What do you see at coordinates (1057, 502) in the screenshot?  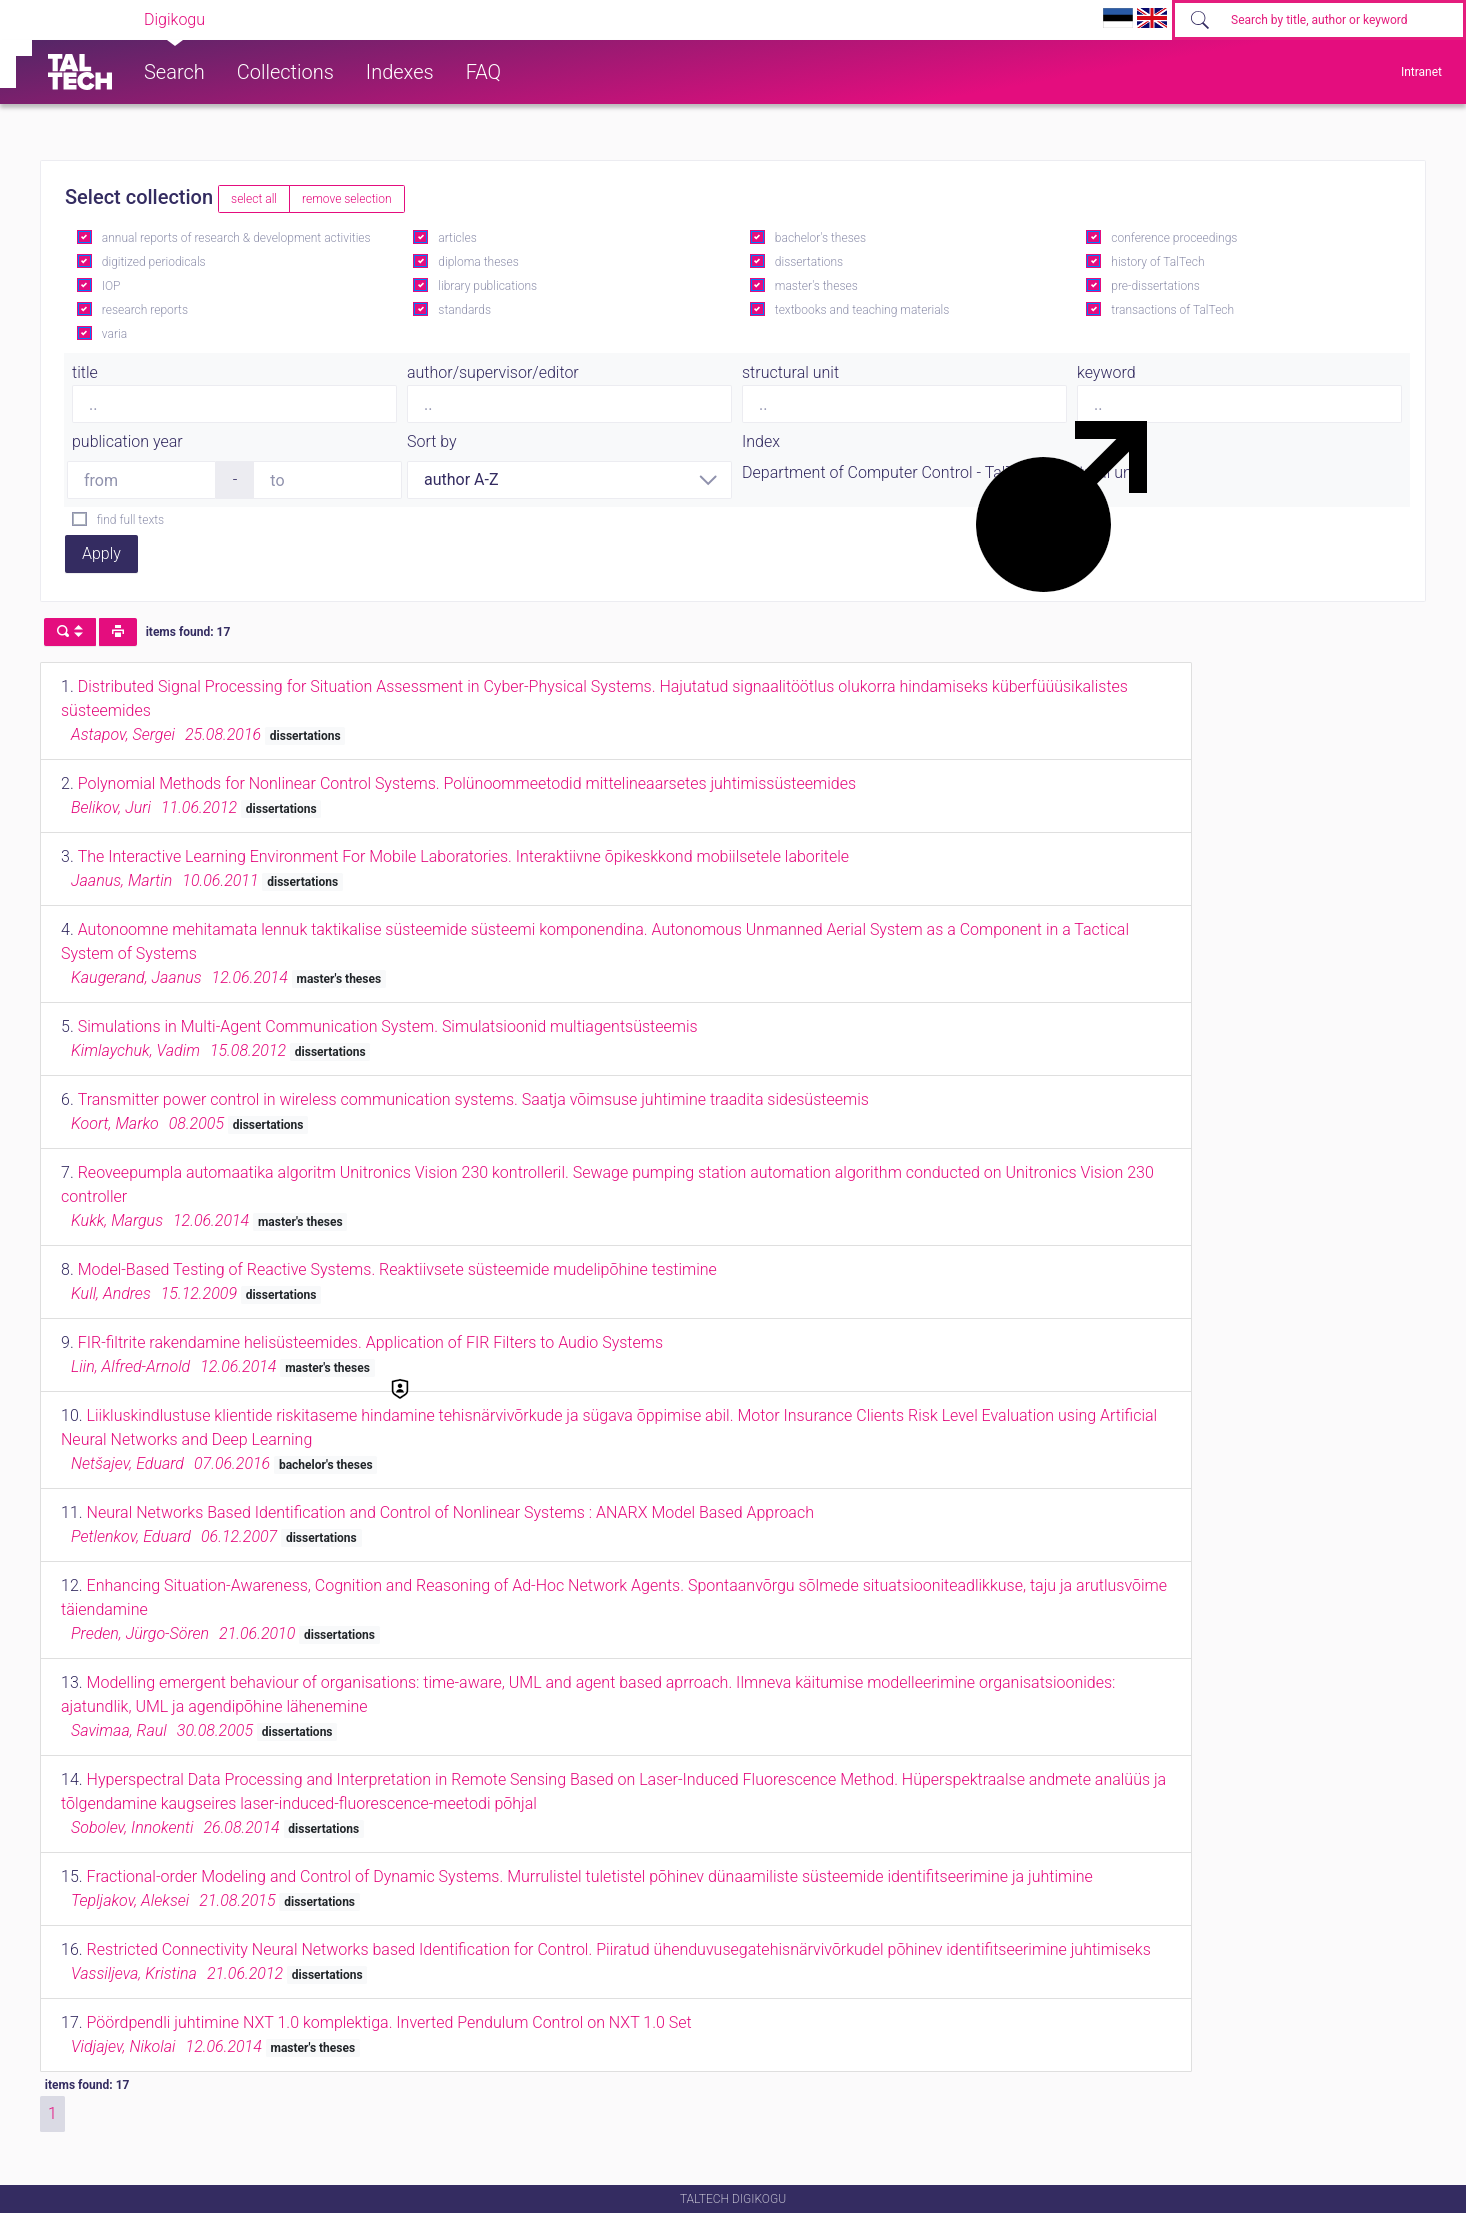 I see `indicates male or men's section` at bounding box center [1057, 502].